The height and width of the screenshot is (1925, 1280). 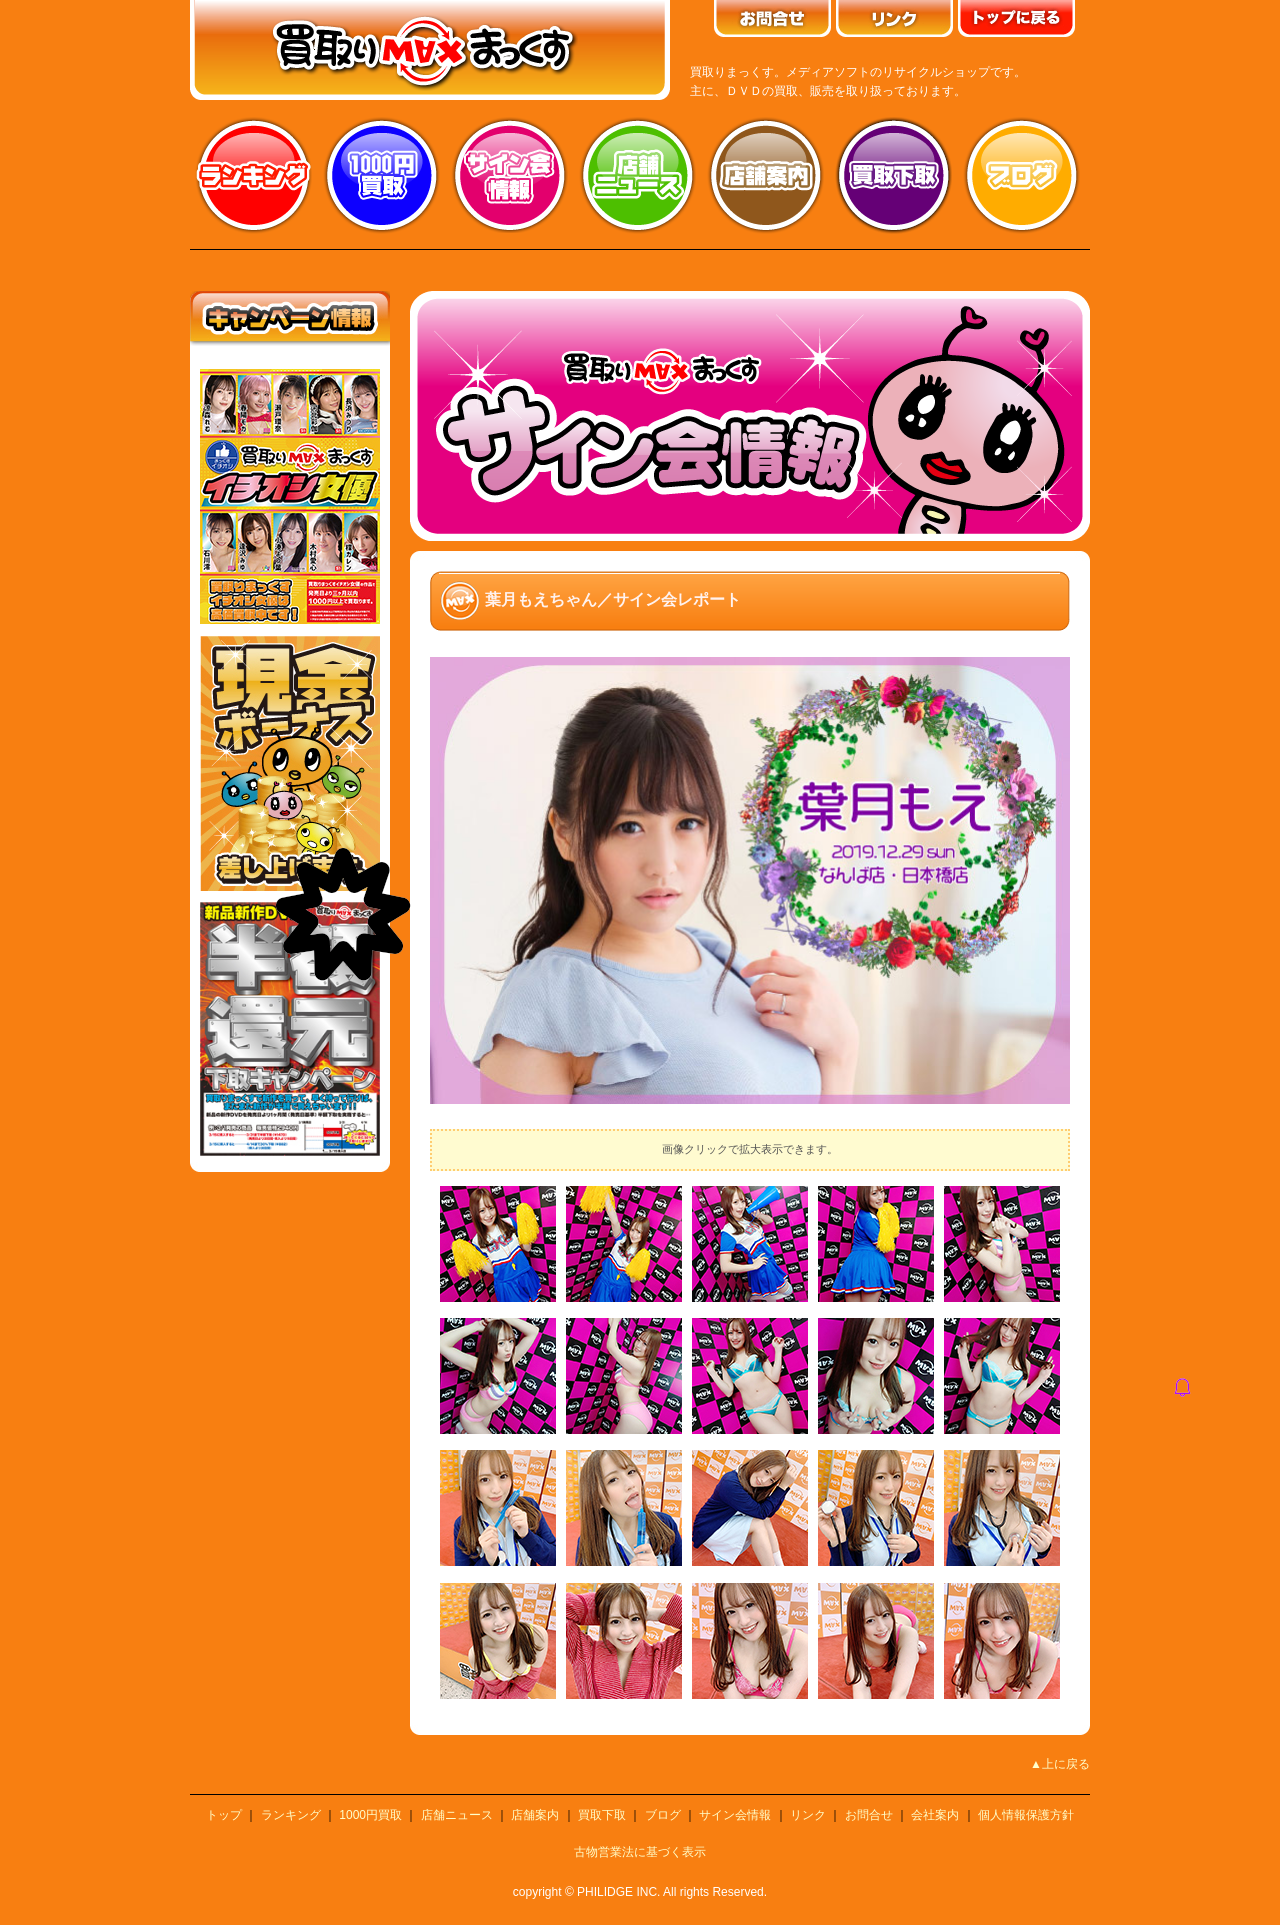 What do you see at coordinates (1182, 1387) in the screenshot?
I see `view notifications` at bounding box center [1182, 1387].